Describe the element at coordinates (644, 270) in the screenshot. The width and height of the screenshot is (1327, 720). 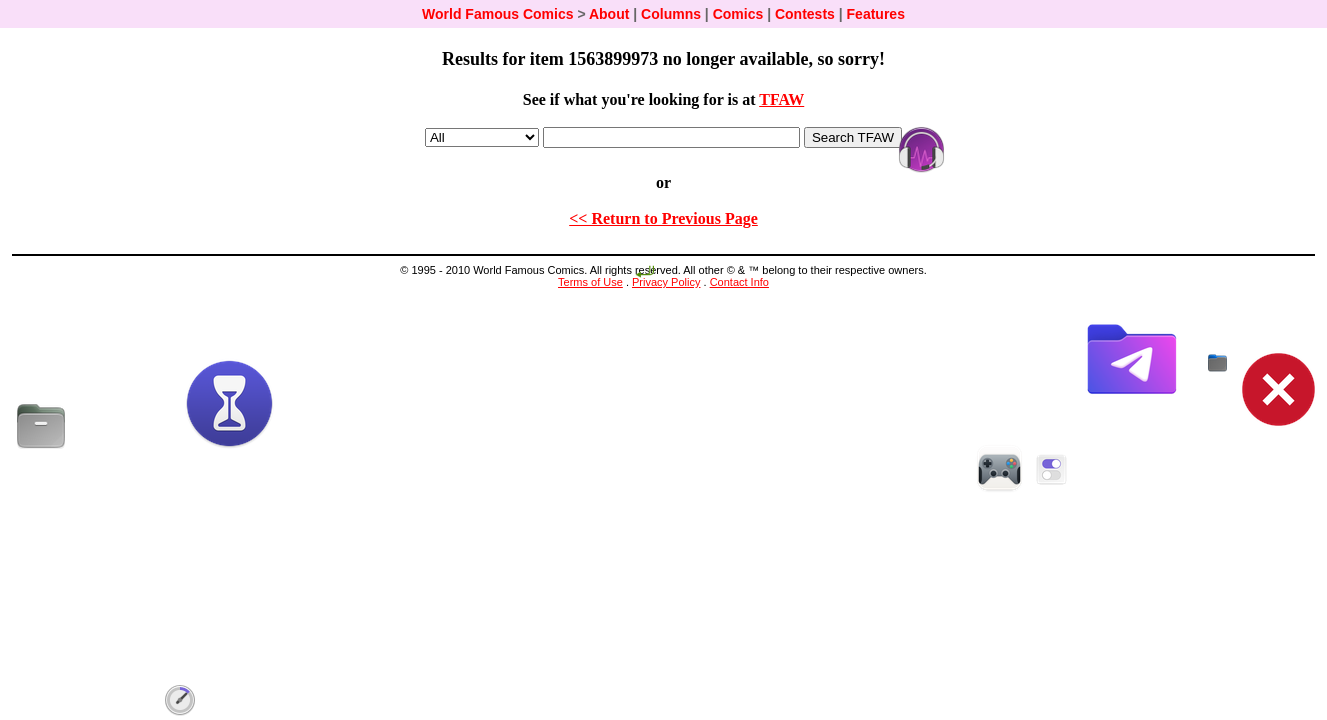
I see `reply to all recipients of an email` at that location.